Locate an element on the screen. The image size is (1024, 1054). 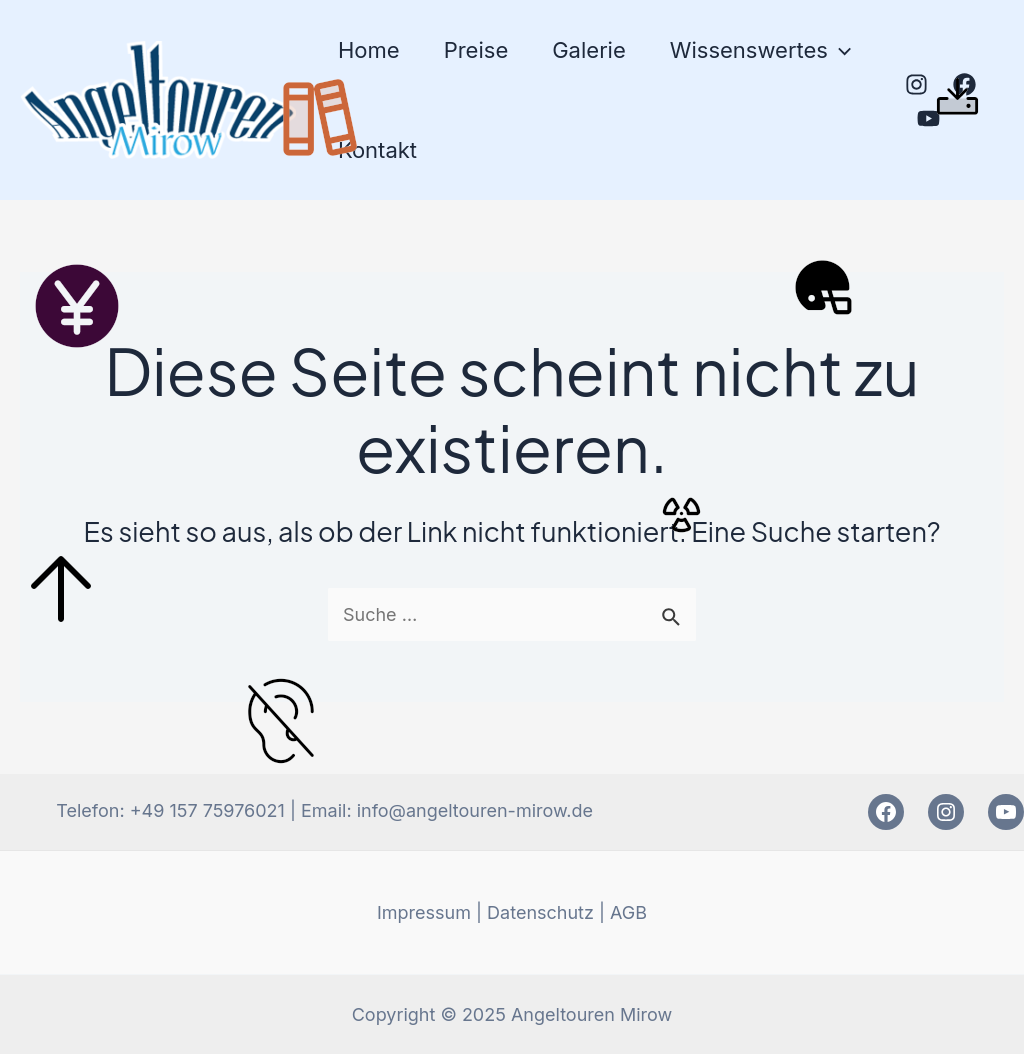
move item up in a list is located at coordinates (61, 589).